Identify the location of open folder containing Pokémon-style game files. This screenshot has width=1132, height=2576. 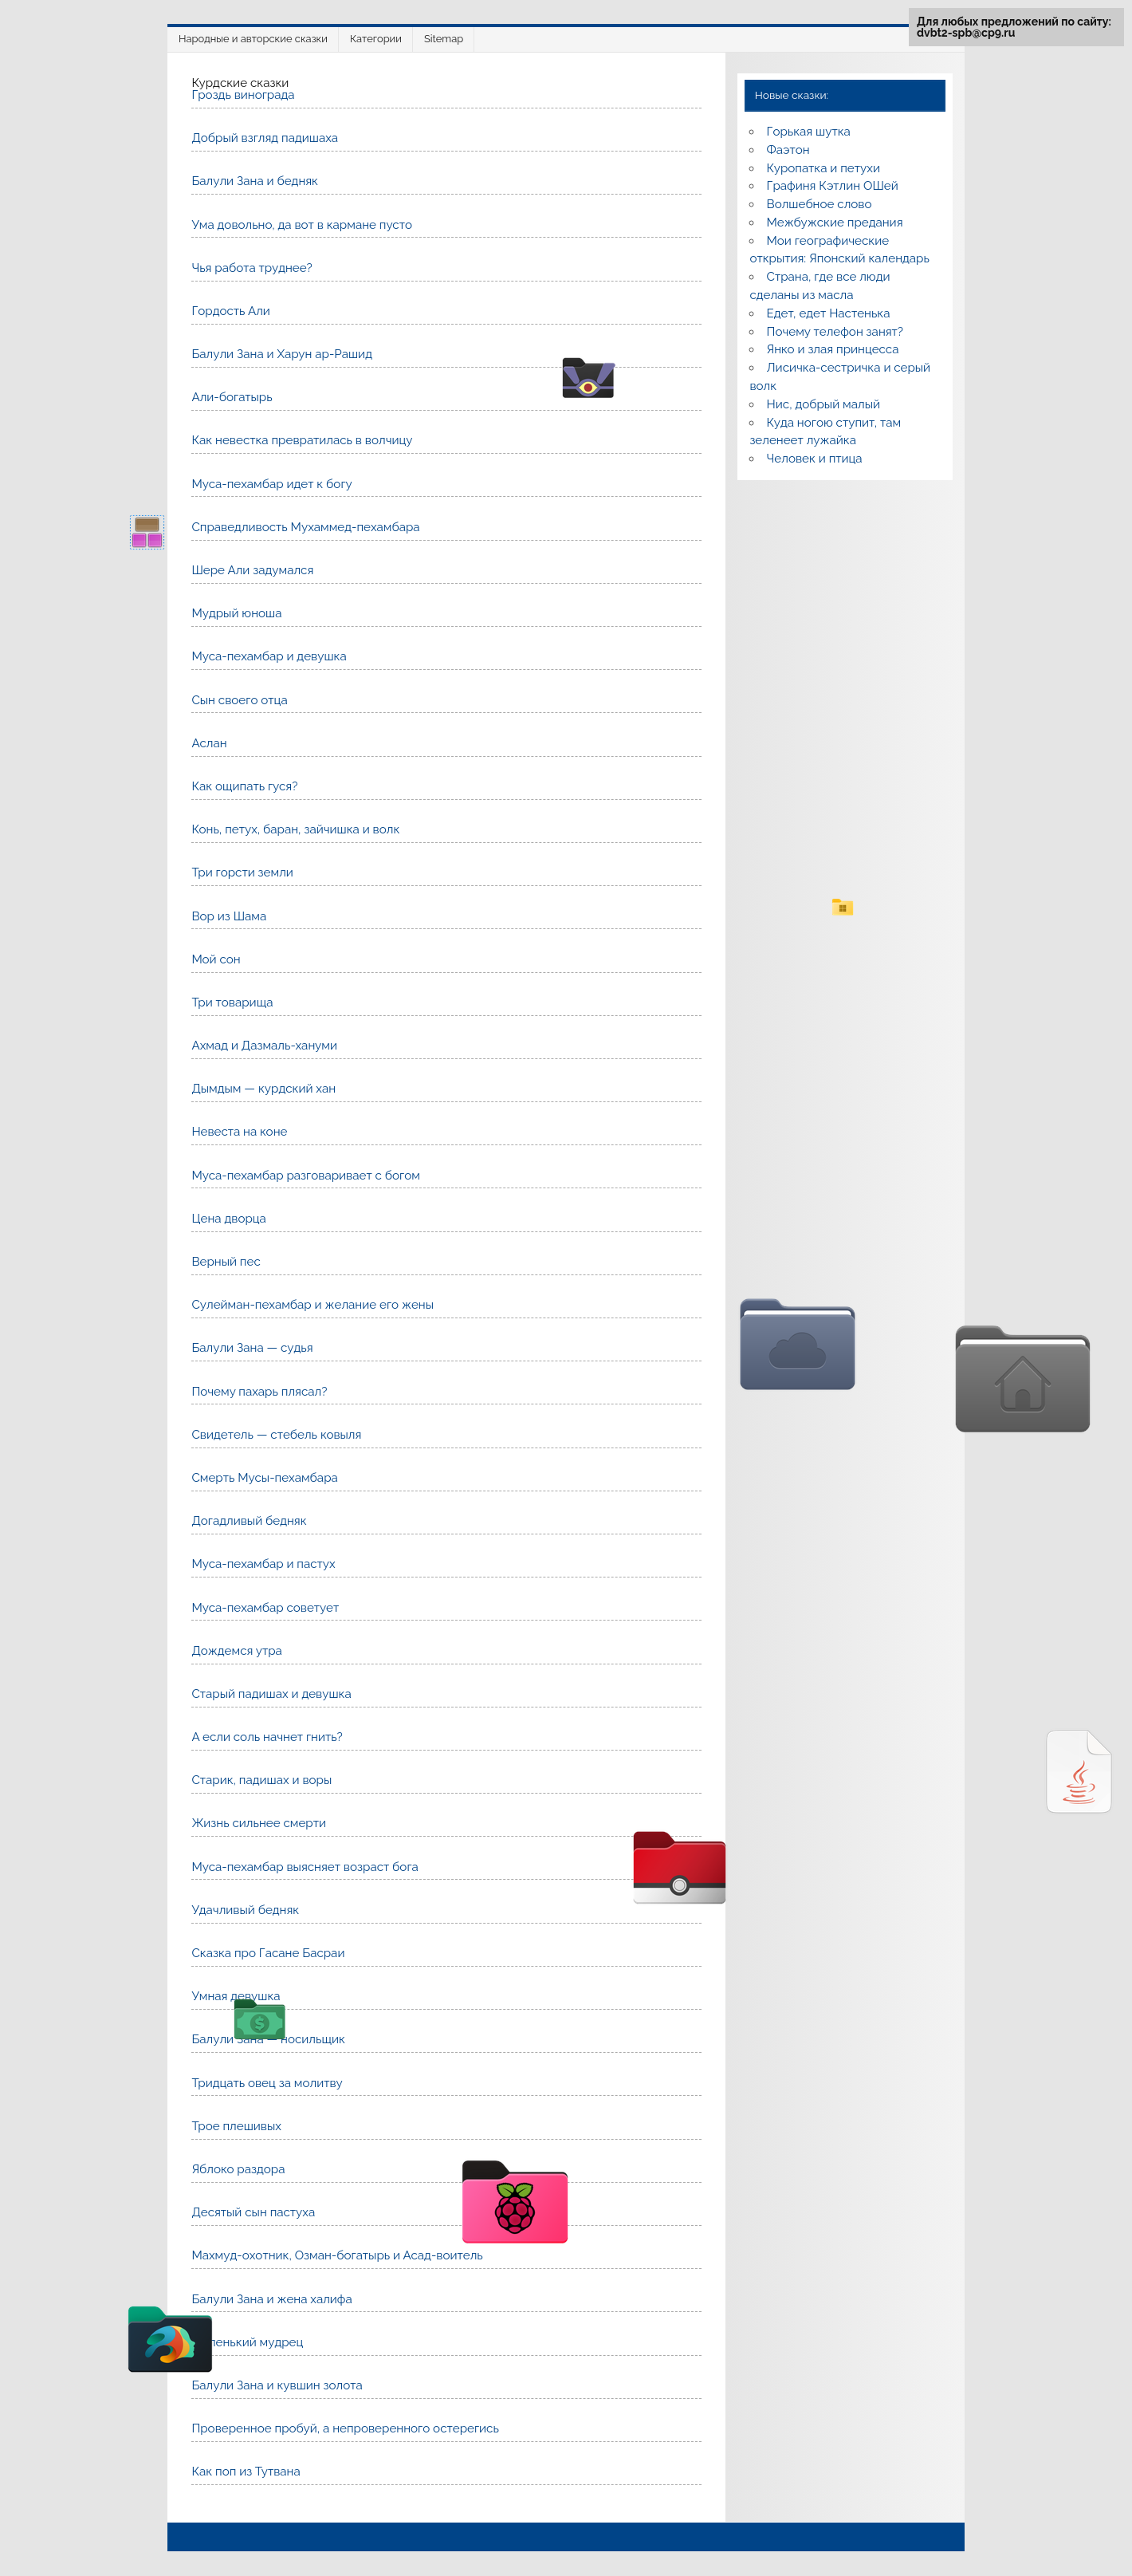
(588, 379).